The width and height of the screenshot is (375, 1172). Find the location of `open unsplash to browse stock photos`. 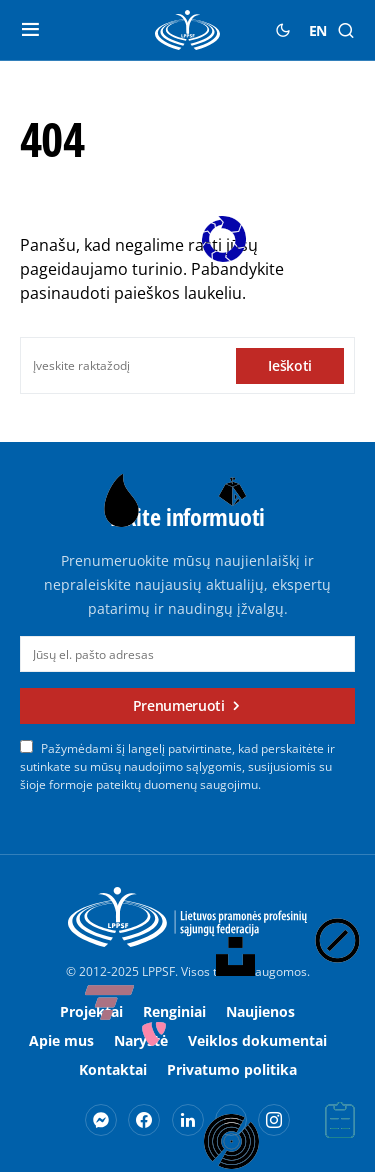

open unsplash to browse stock photos is located at coordinates (235, 956).